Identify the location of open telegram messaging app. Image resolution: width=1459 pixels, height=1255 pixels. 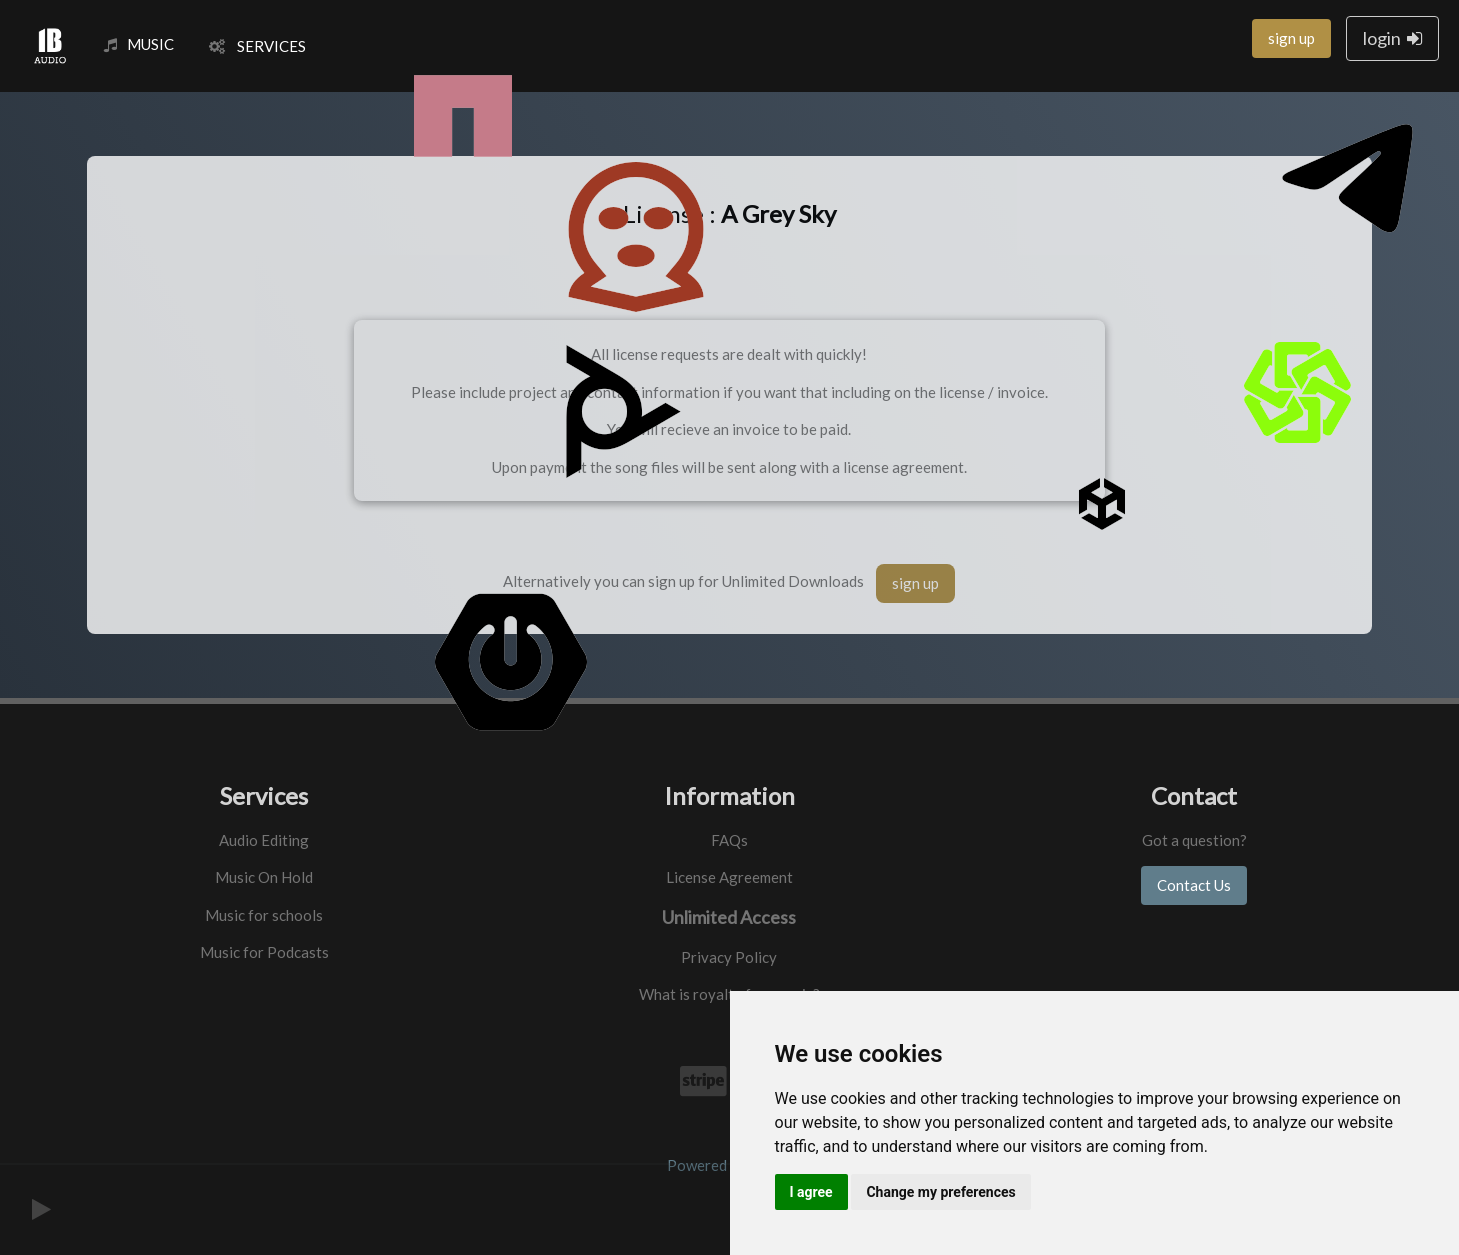
(1357, 172).